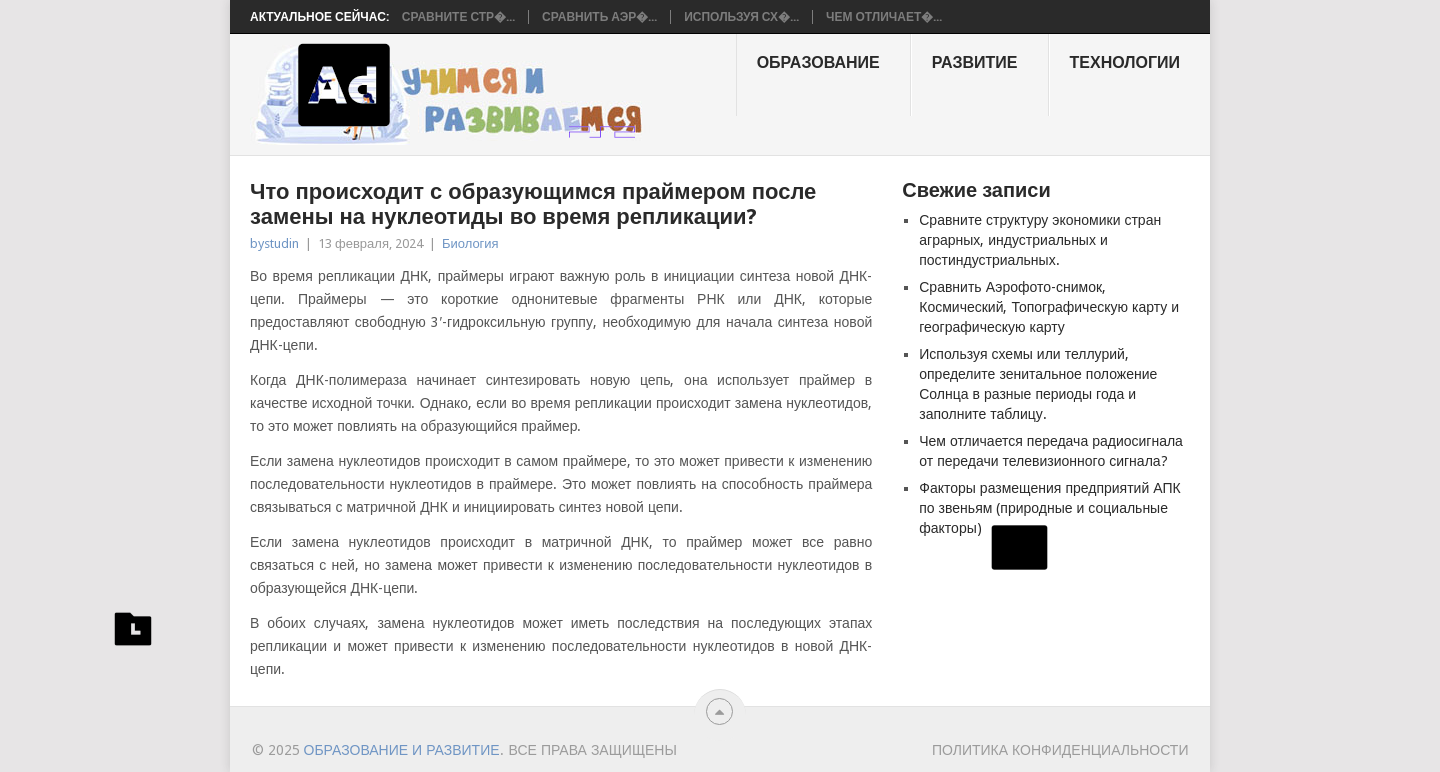 This screenshot has width=1440, height=772. Describe the element at coordinates (1019, 547) in the screenshot. I see `select a rectangular shape tool` at that location.